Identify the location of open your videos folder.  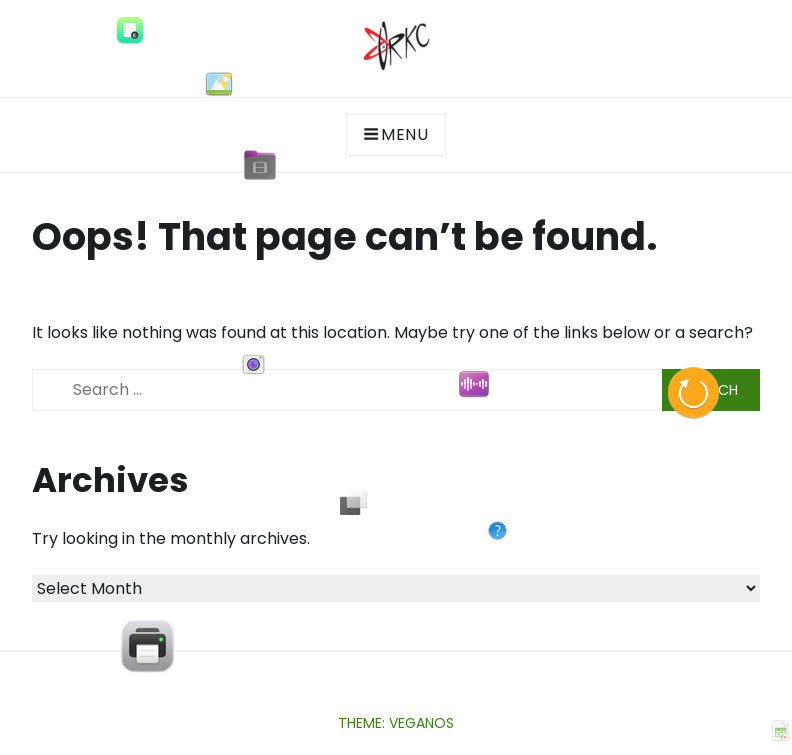
(260, 165).